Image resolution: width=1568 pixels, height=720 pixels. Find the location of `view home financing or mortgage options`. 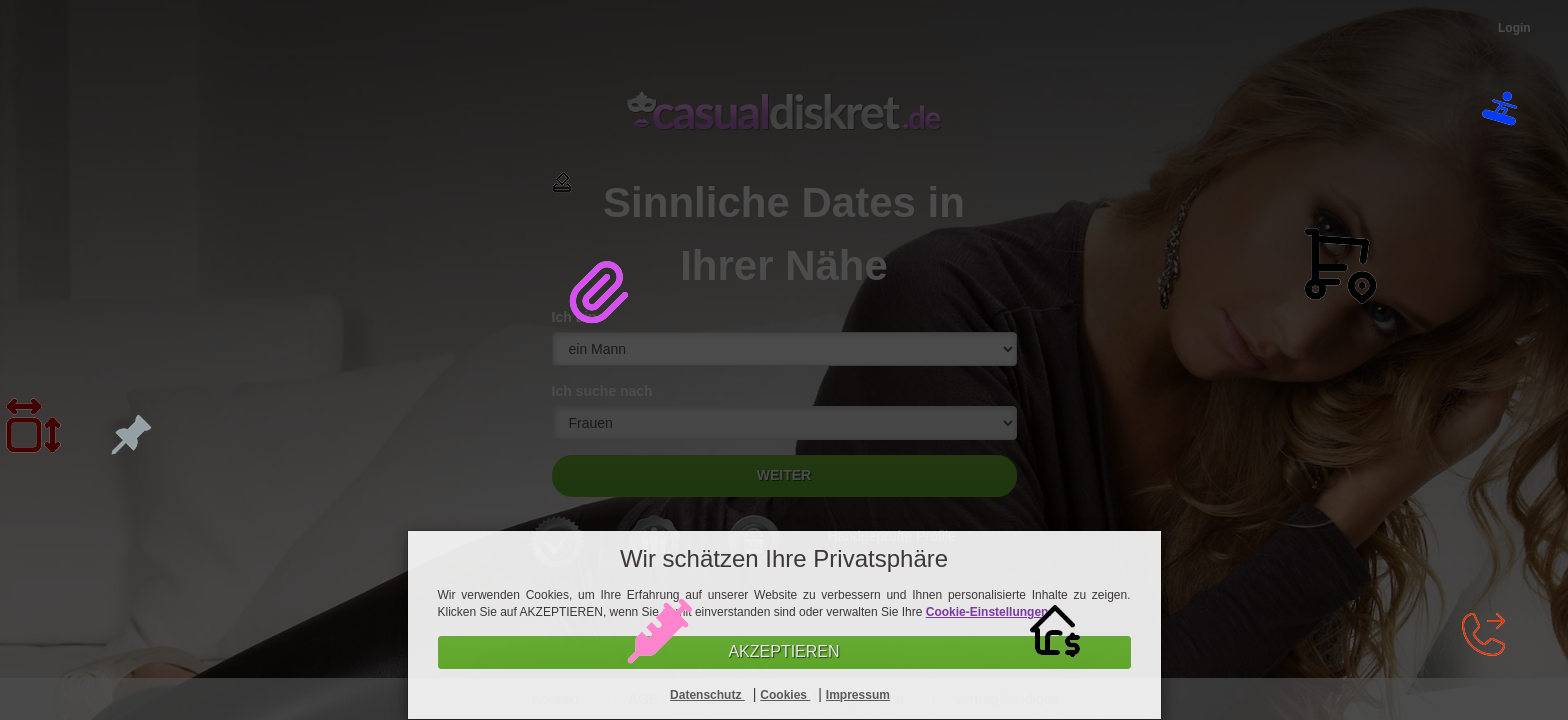

view home financing or mortgage options is located at coordinates (1055, 630).